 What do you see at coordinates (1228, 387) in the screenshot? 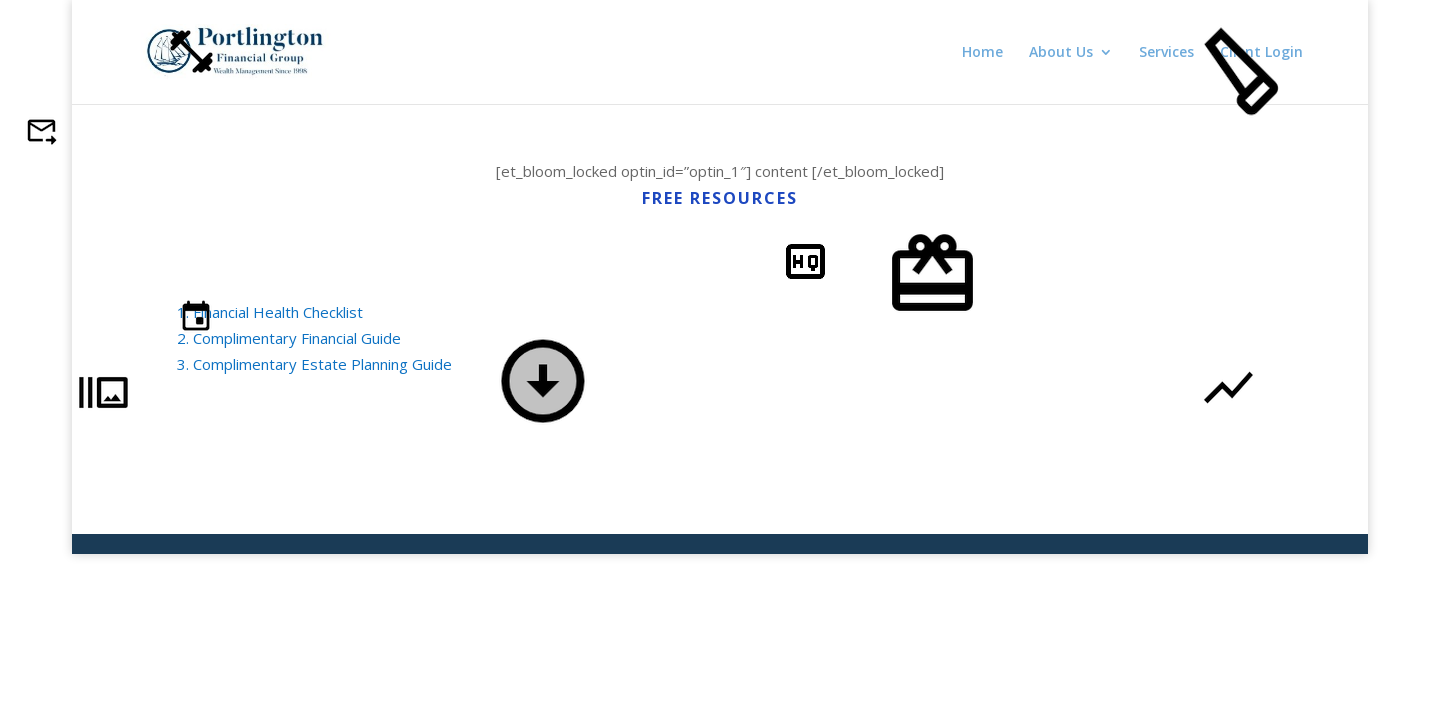
I see `view analytics or statistics` at bounding box center [1228, 387].